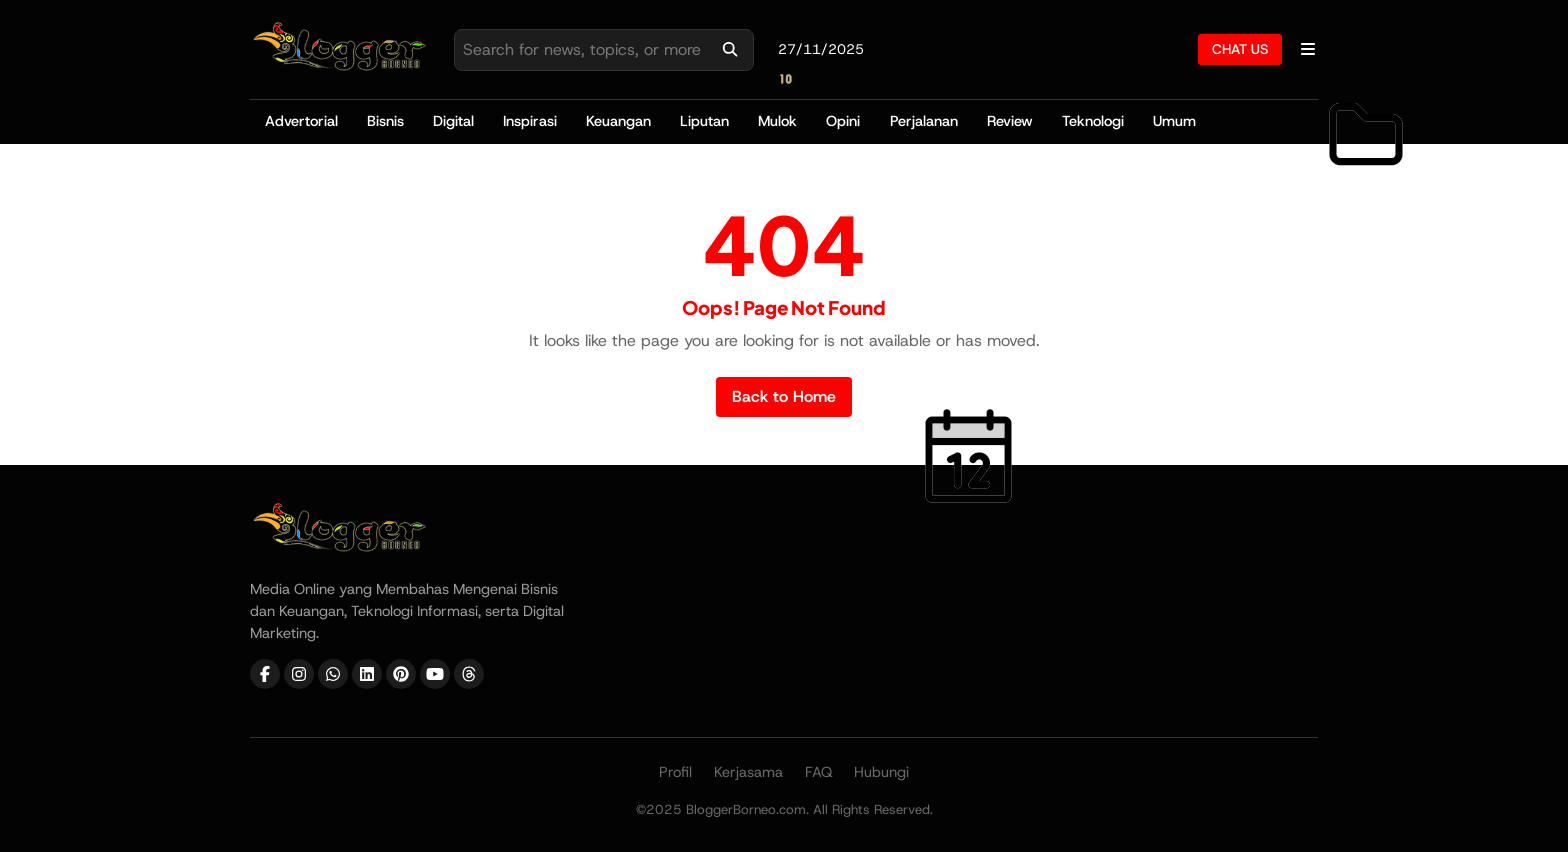  I want to click on view or open the calendar, so click(968, 459).